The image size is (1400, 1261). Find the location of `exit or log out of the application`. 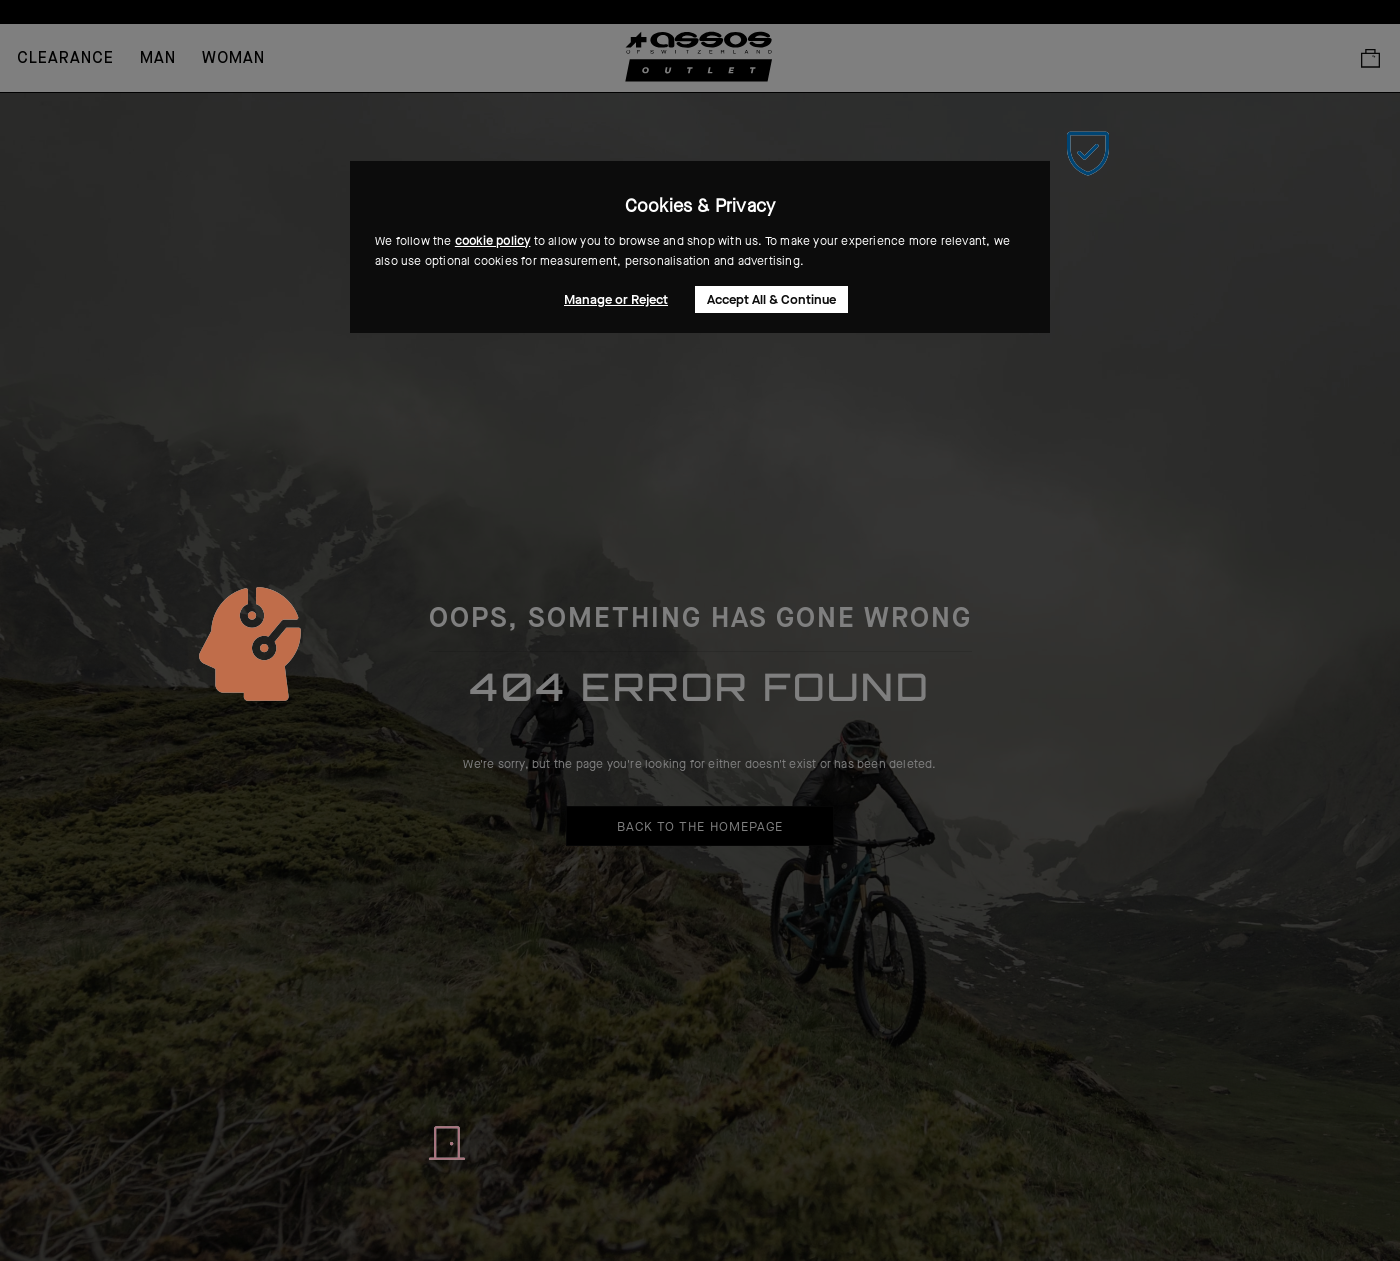

exit or log out of the application is located at coordinates (447, 1143).